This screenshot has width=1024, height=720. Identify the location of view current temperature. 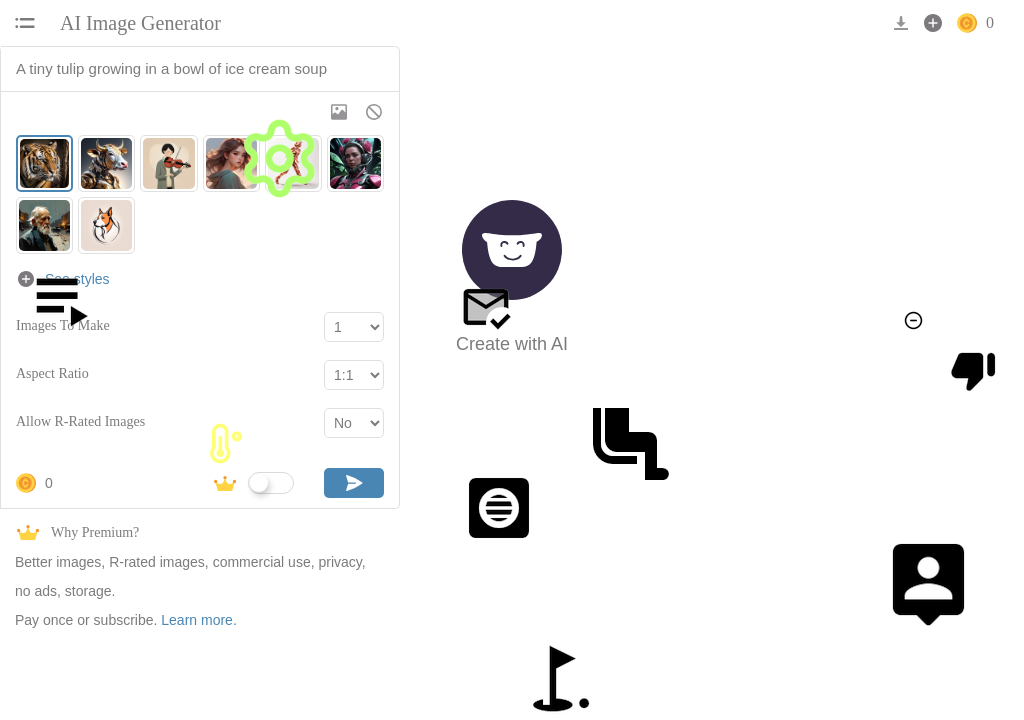
(223, 443).